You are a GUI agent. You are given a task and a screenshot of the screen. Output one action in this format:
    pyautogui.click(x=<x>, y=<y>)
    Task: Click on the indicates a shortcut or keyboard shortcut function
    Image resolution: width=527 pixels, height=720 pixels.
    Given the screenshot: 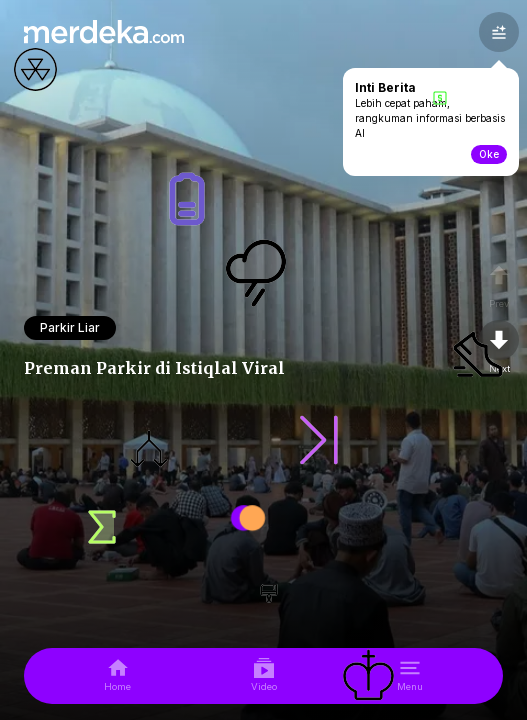 What is the action you would take?
    pyautogui.click(x=440, y=98)
    